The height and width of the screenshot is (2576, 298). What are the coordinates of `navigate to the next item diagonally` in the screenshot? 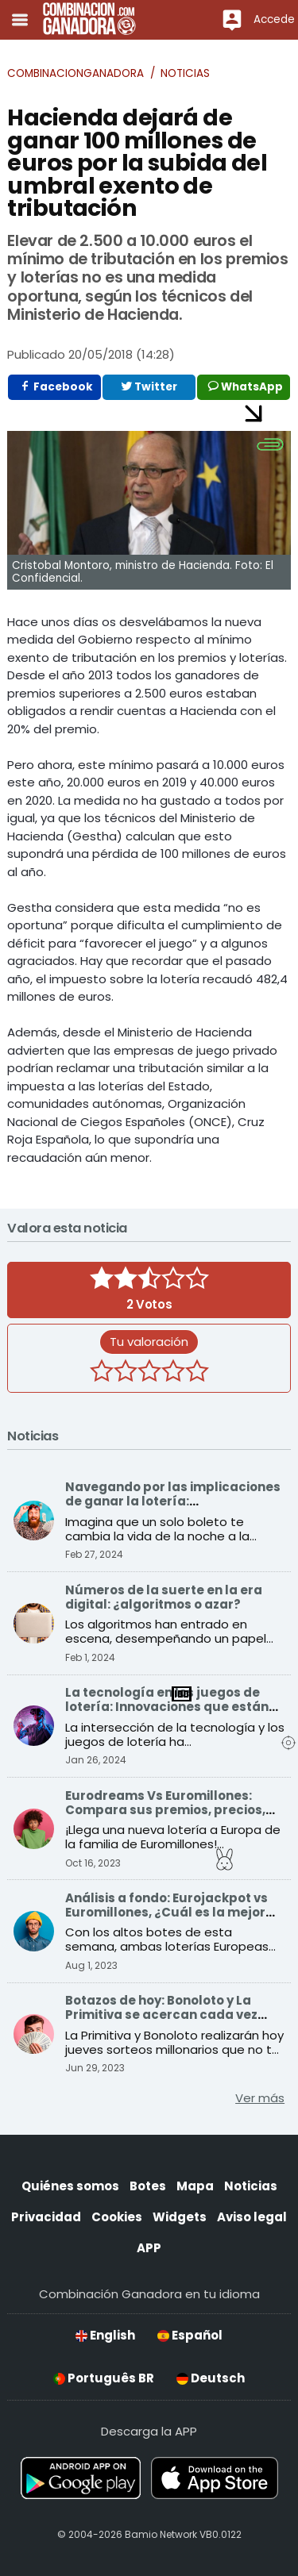 It's located at (253, 413).